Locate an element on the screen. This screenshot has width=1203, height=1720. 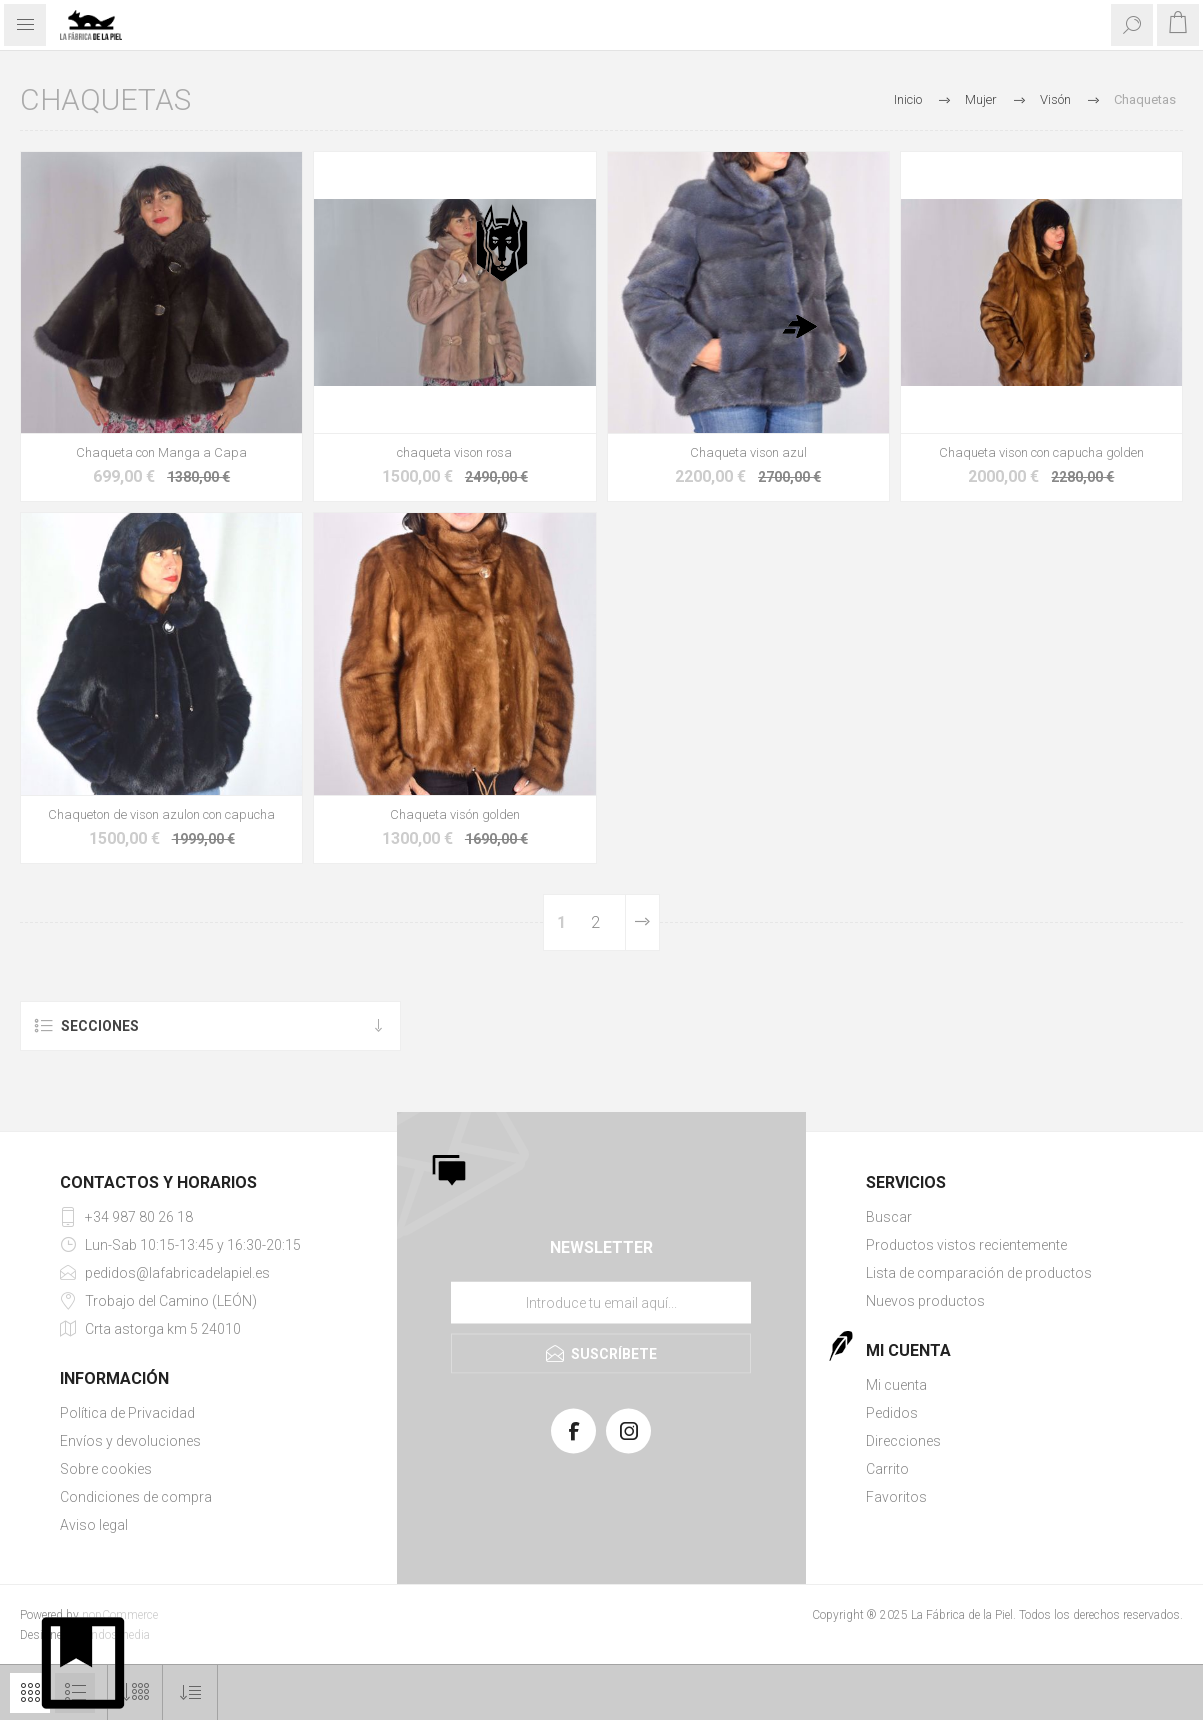
view bookmarked file is located at coordinates (83, 1663).